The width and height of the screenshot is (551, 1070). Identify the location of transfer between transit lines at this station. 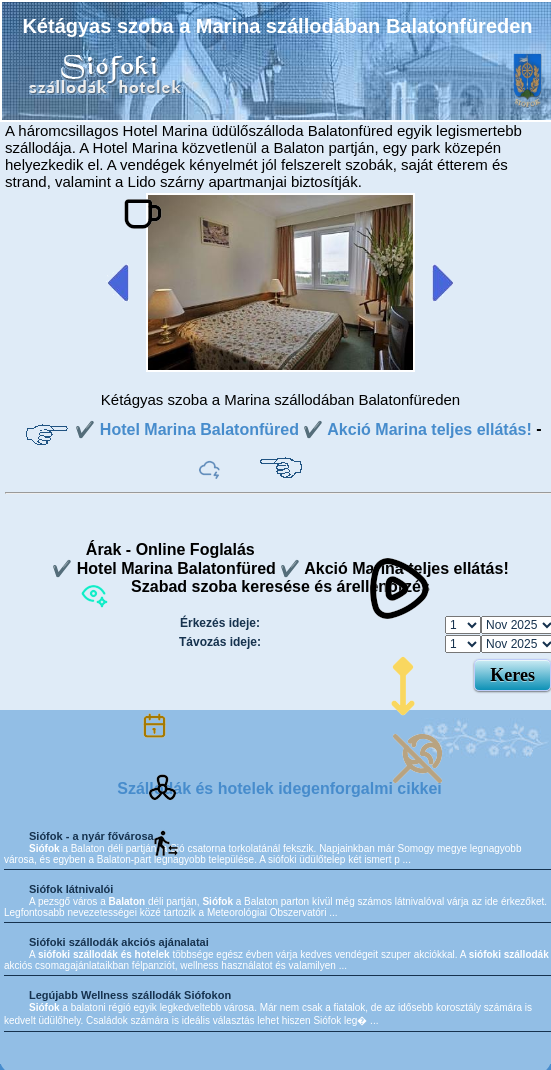
(166, 843).